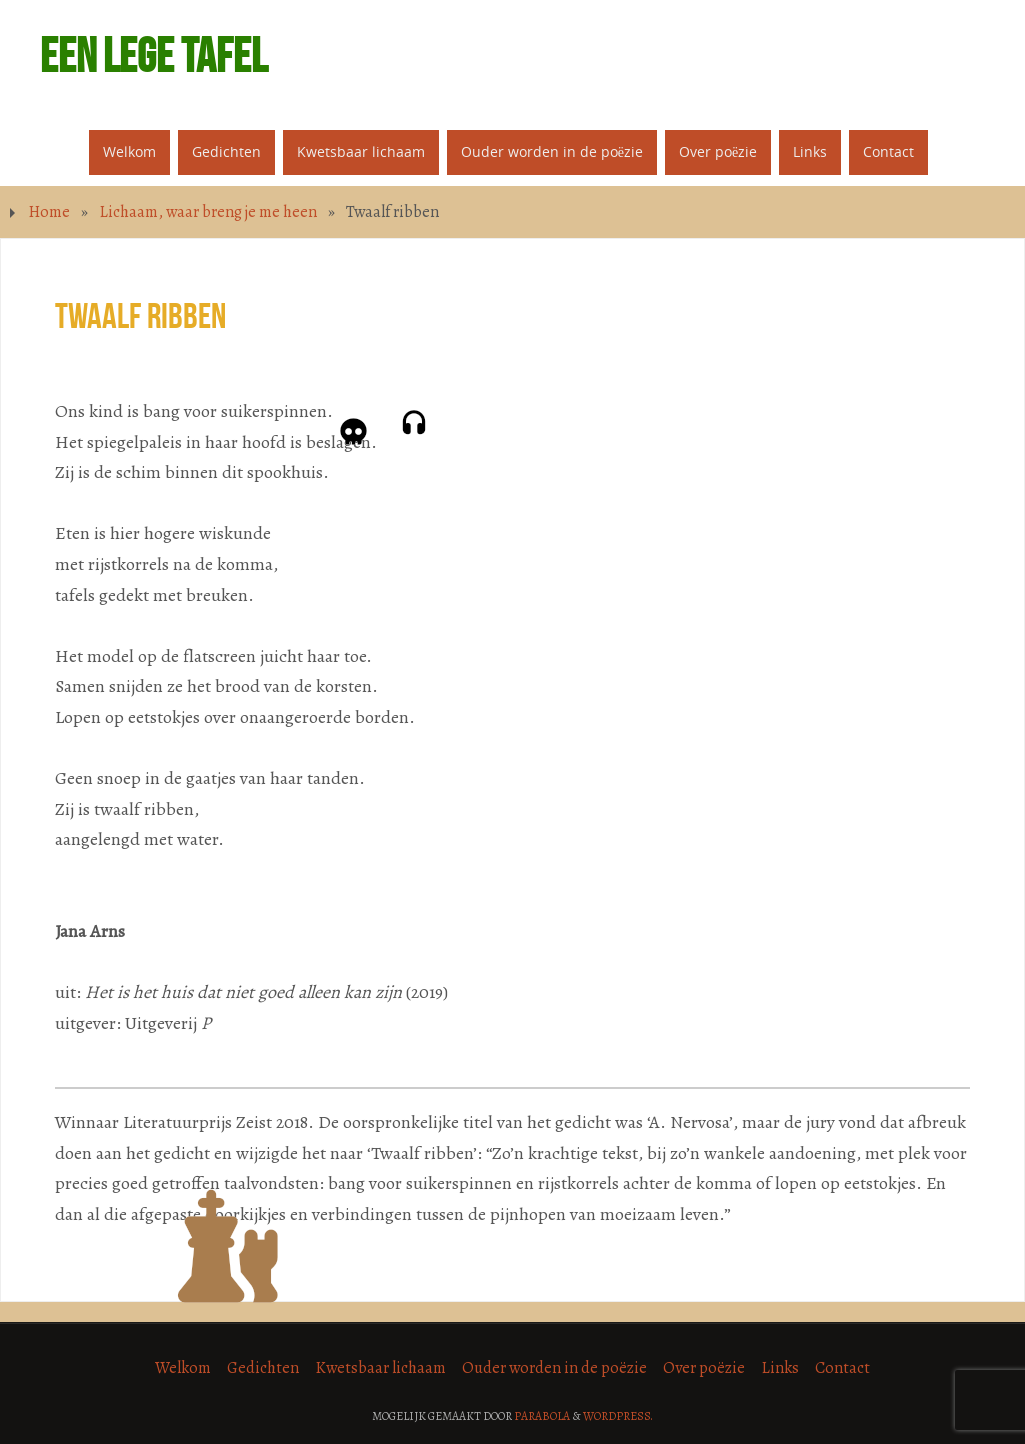  Describe the element at coordinates (414, 423) in the screenshot. I see `listen to audio or music` at that location.